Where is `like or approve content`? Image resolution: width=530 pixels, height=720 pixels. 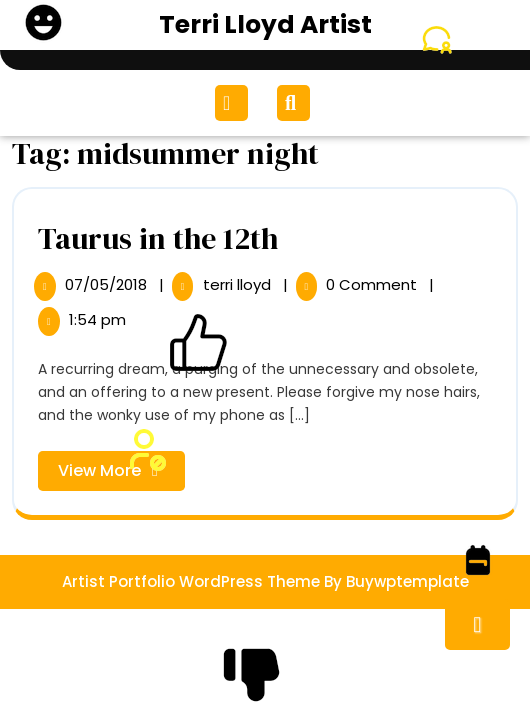 like or approve content is located at coordinates (198, 342).